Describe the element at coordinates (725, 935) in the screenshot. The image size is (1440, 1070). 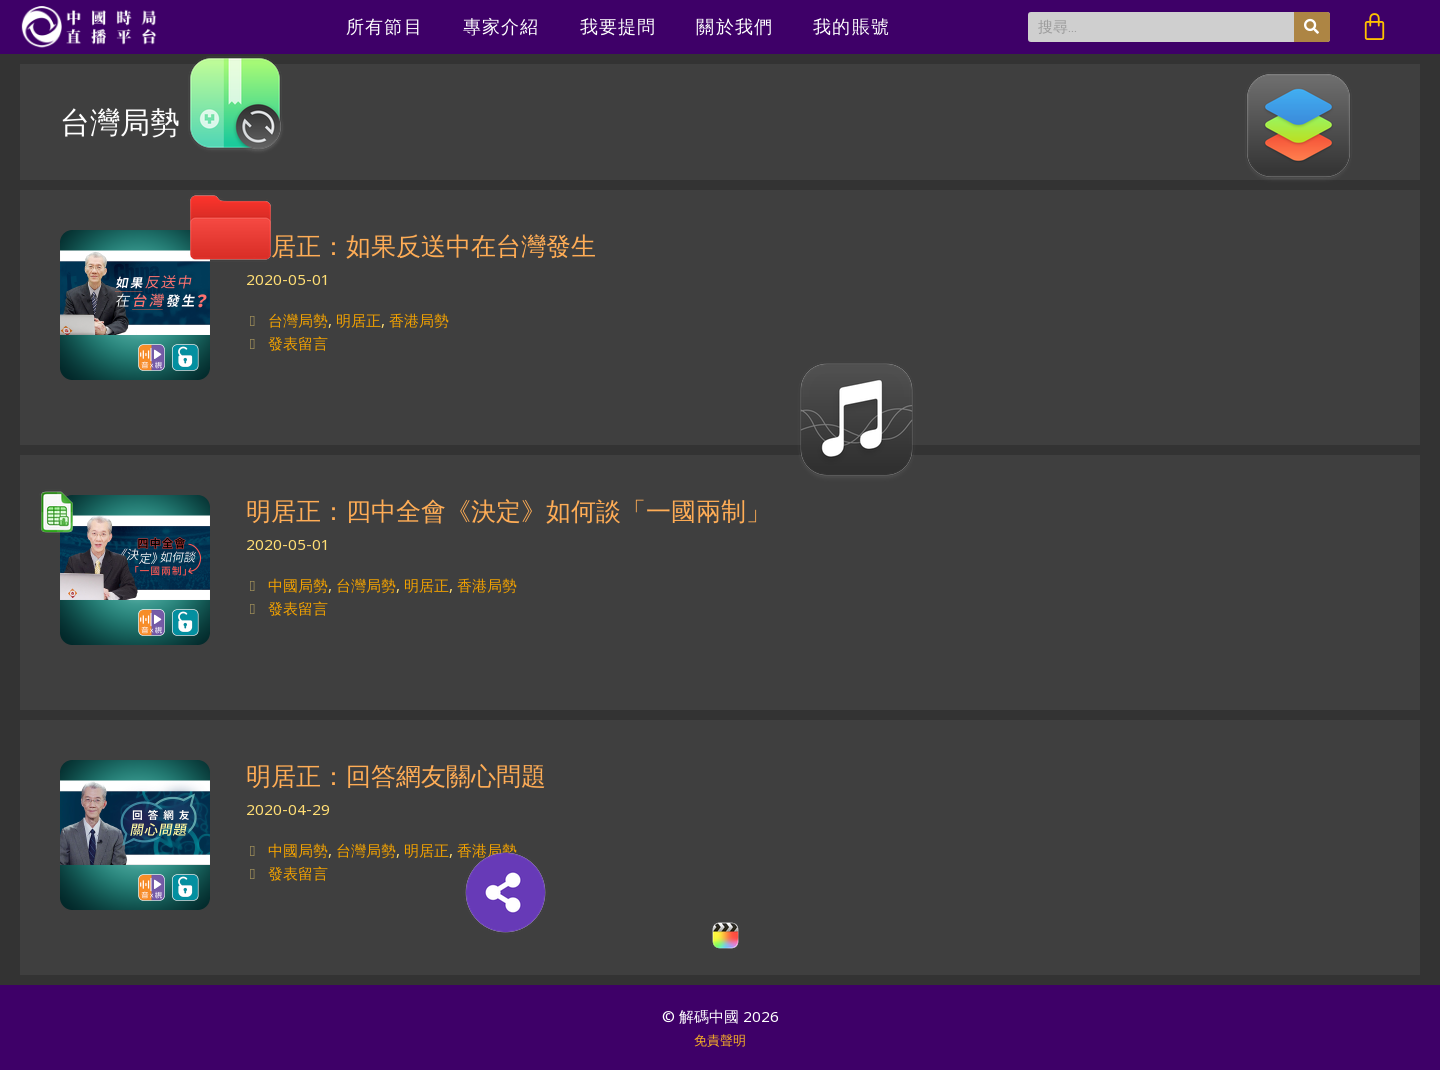
I see `open vidcutter video editing app` at that location.